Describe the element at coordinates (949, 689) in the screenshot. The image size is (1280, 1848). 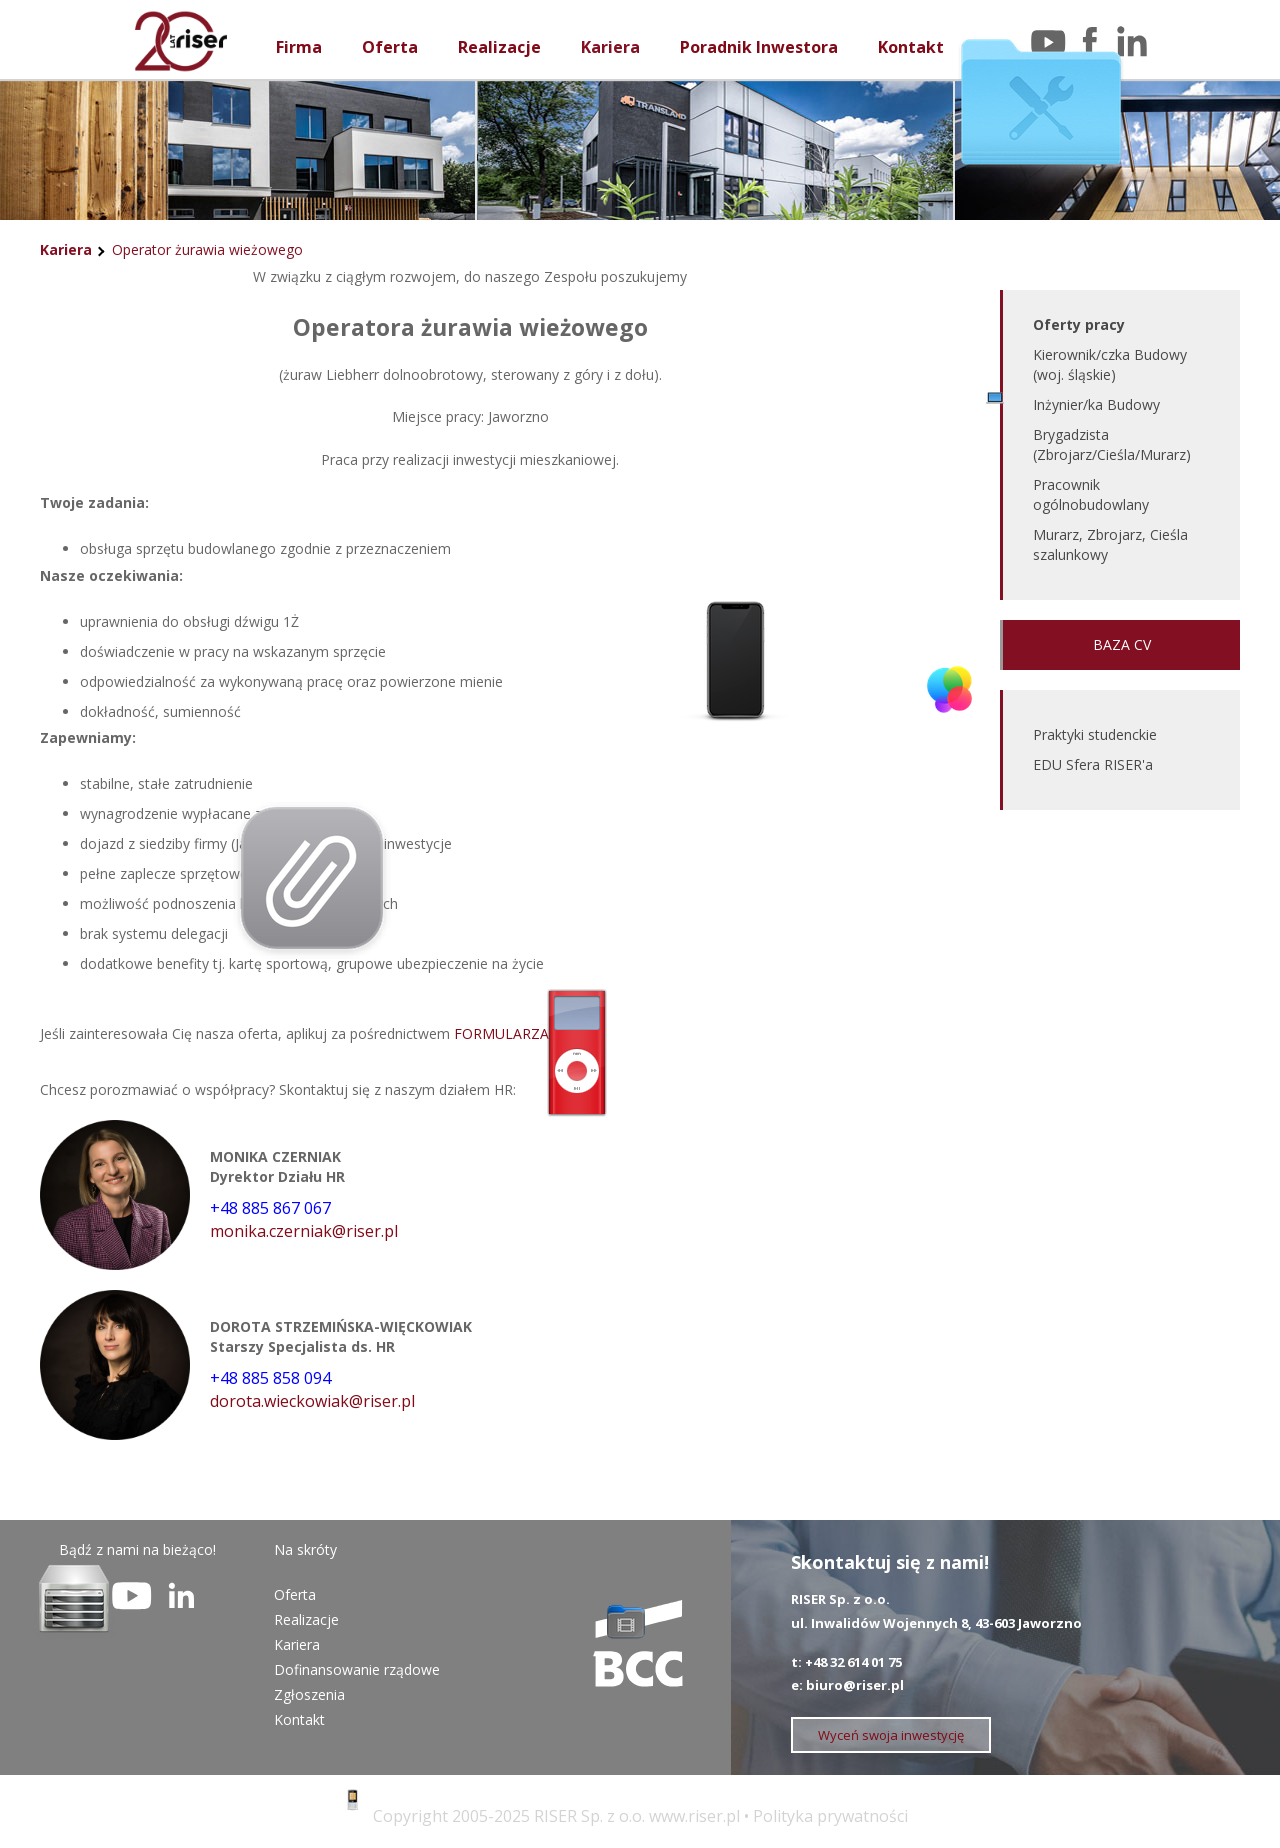
I see `open Game Center app` at that location.